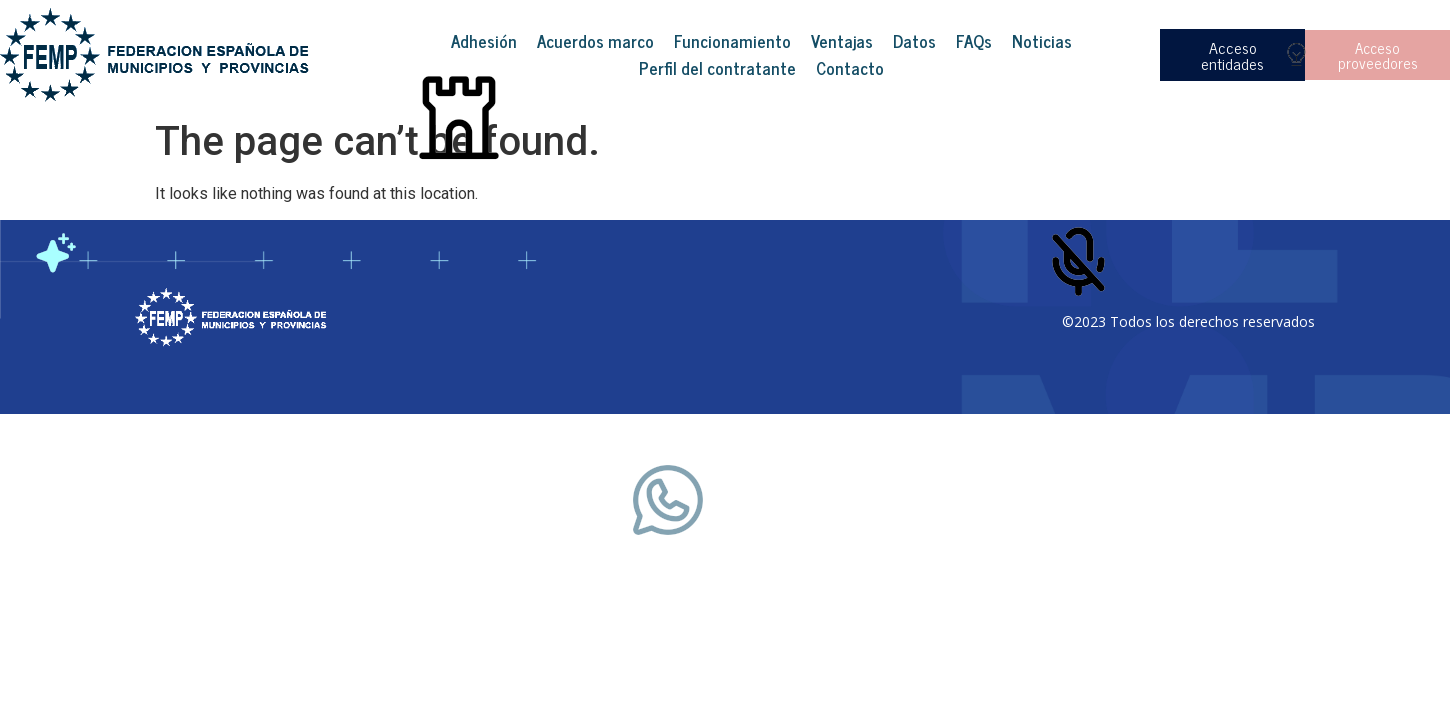  Describe the element at coordinates (459, 116) in the screenshot. I see `access castle or fortress-themed content` at that location.